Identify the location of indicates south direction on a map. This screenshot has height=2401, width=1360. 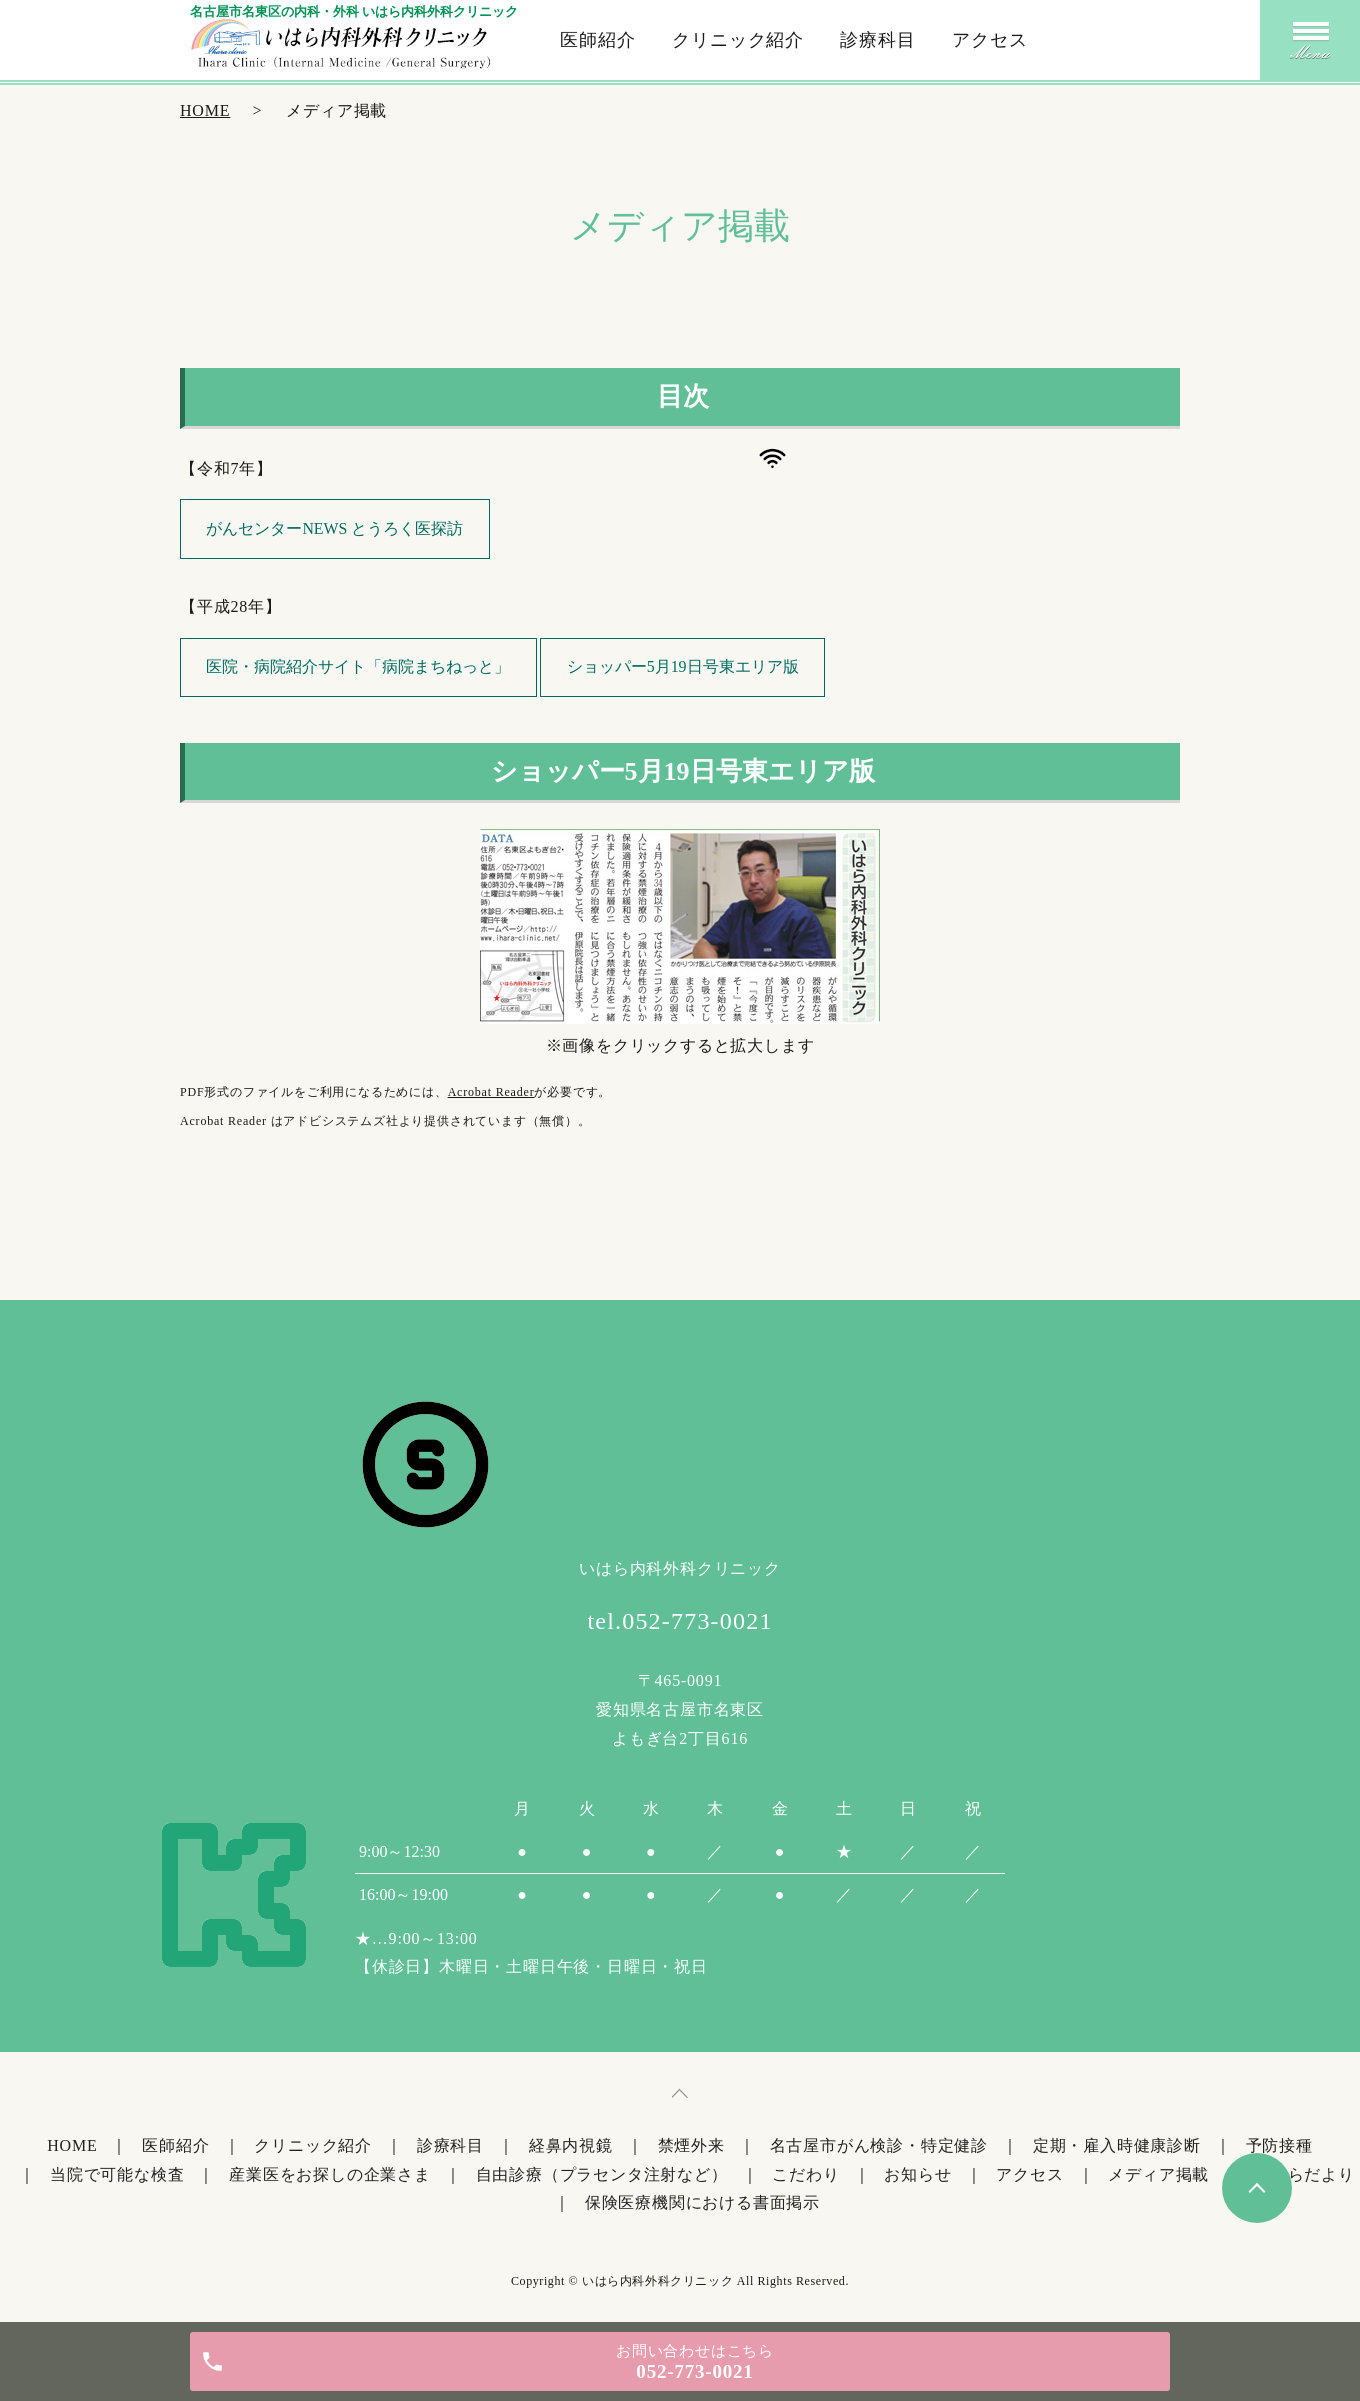
(425, 1464).